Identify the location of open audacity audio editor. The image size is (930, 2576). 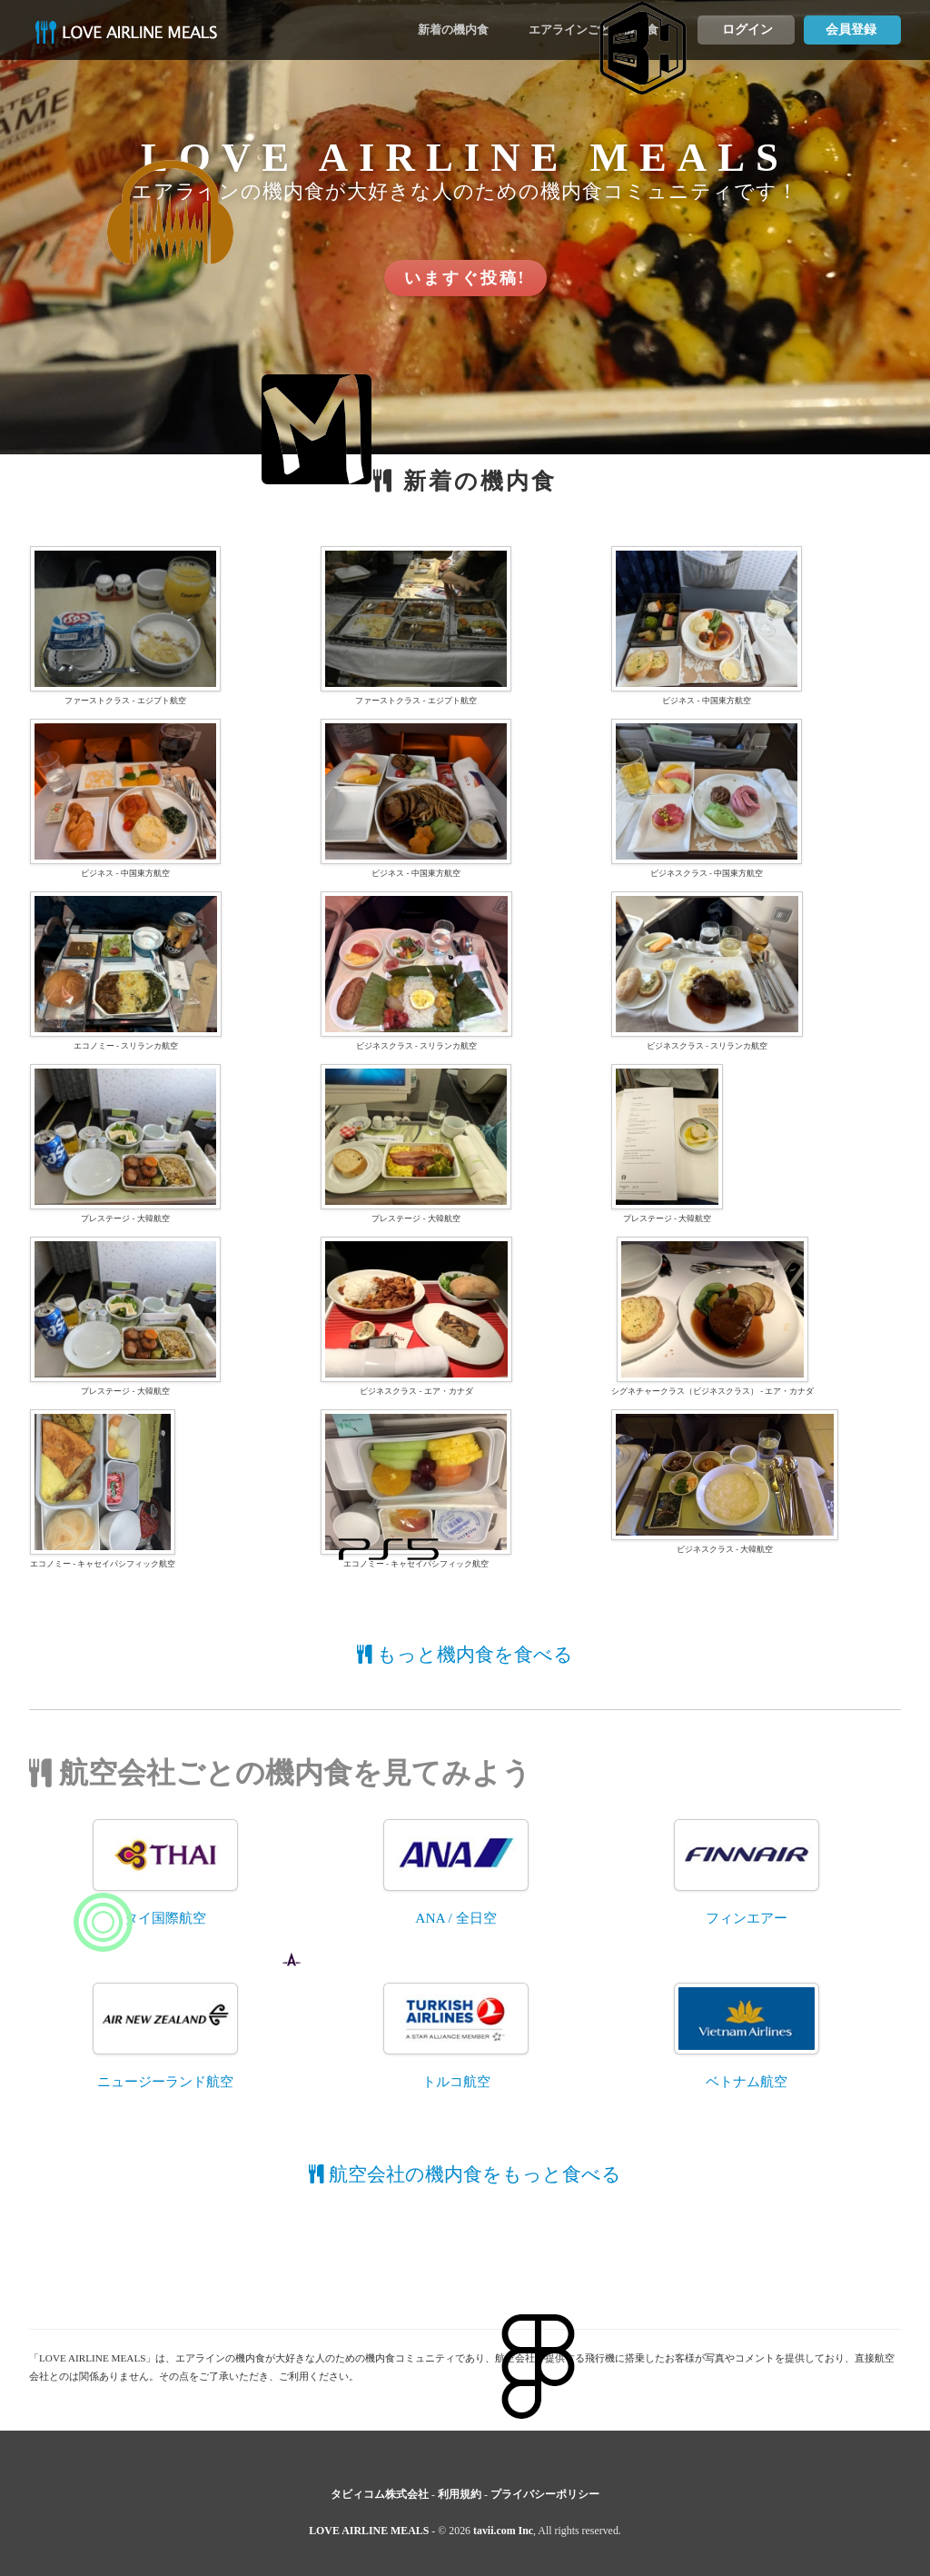
(170, 212).